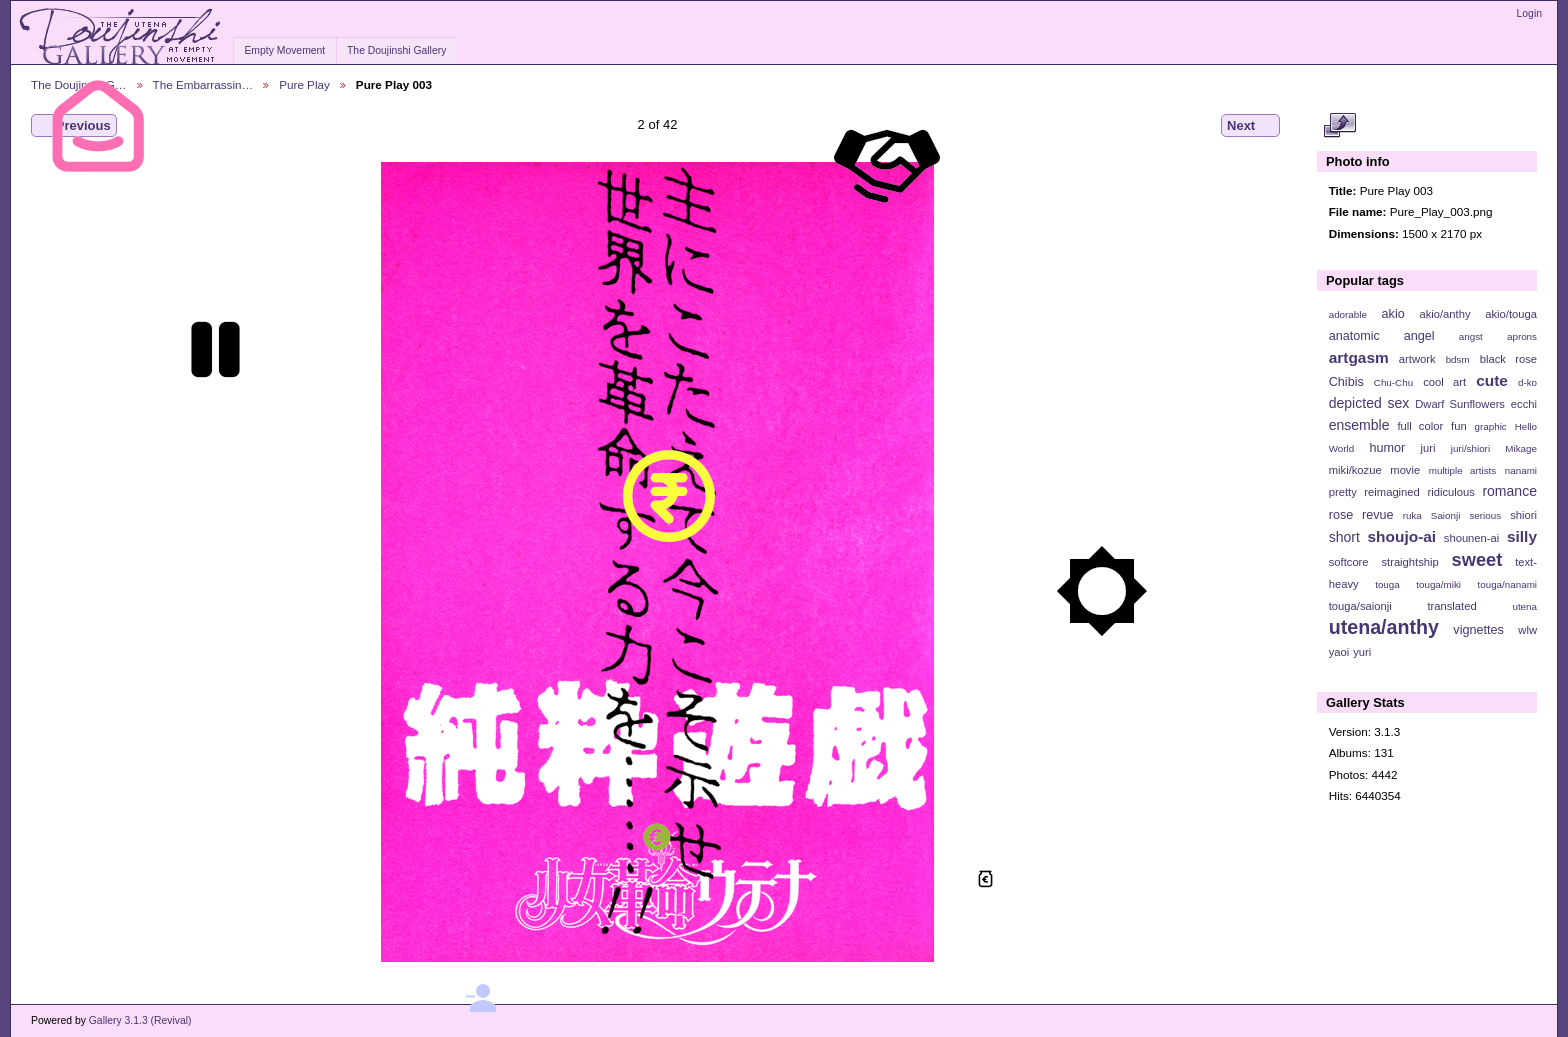 This screenshot has width=1568, height=1037. I want to click on view balance in euros, so click(657, 837).